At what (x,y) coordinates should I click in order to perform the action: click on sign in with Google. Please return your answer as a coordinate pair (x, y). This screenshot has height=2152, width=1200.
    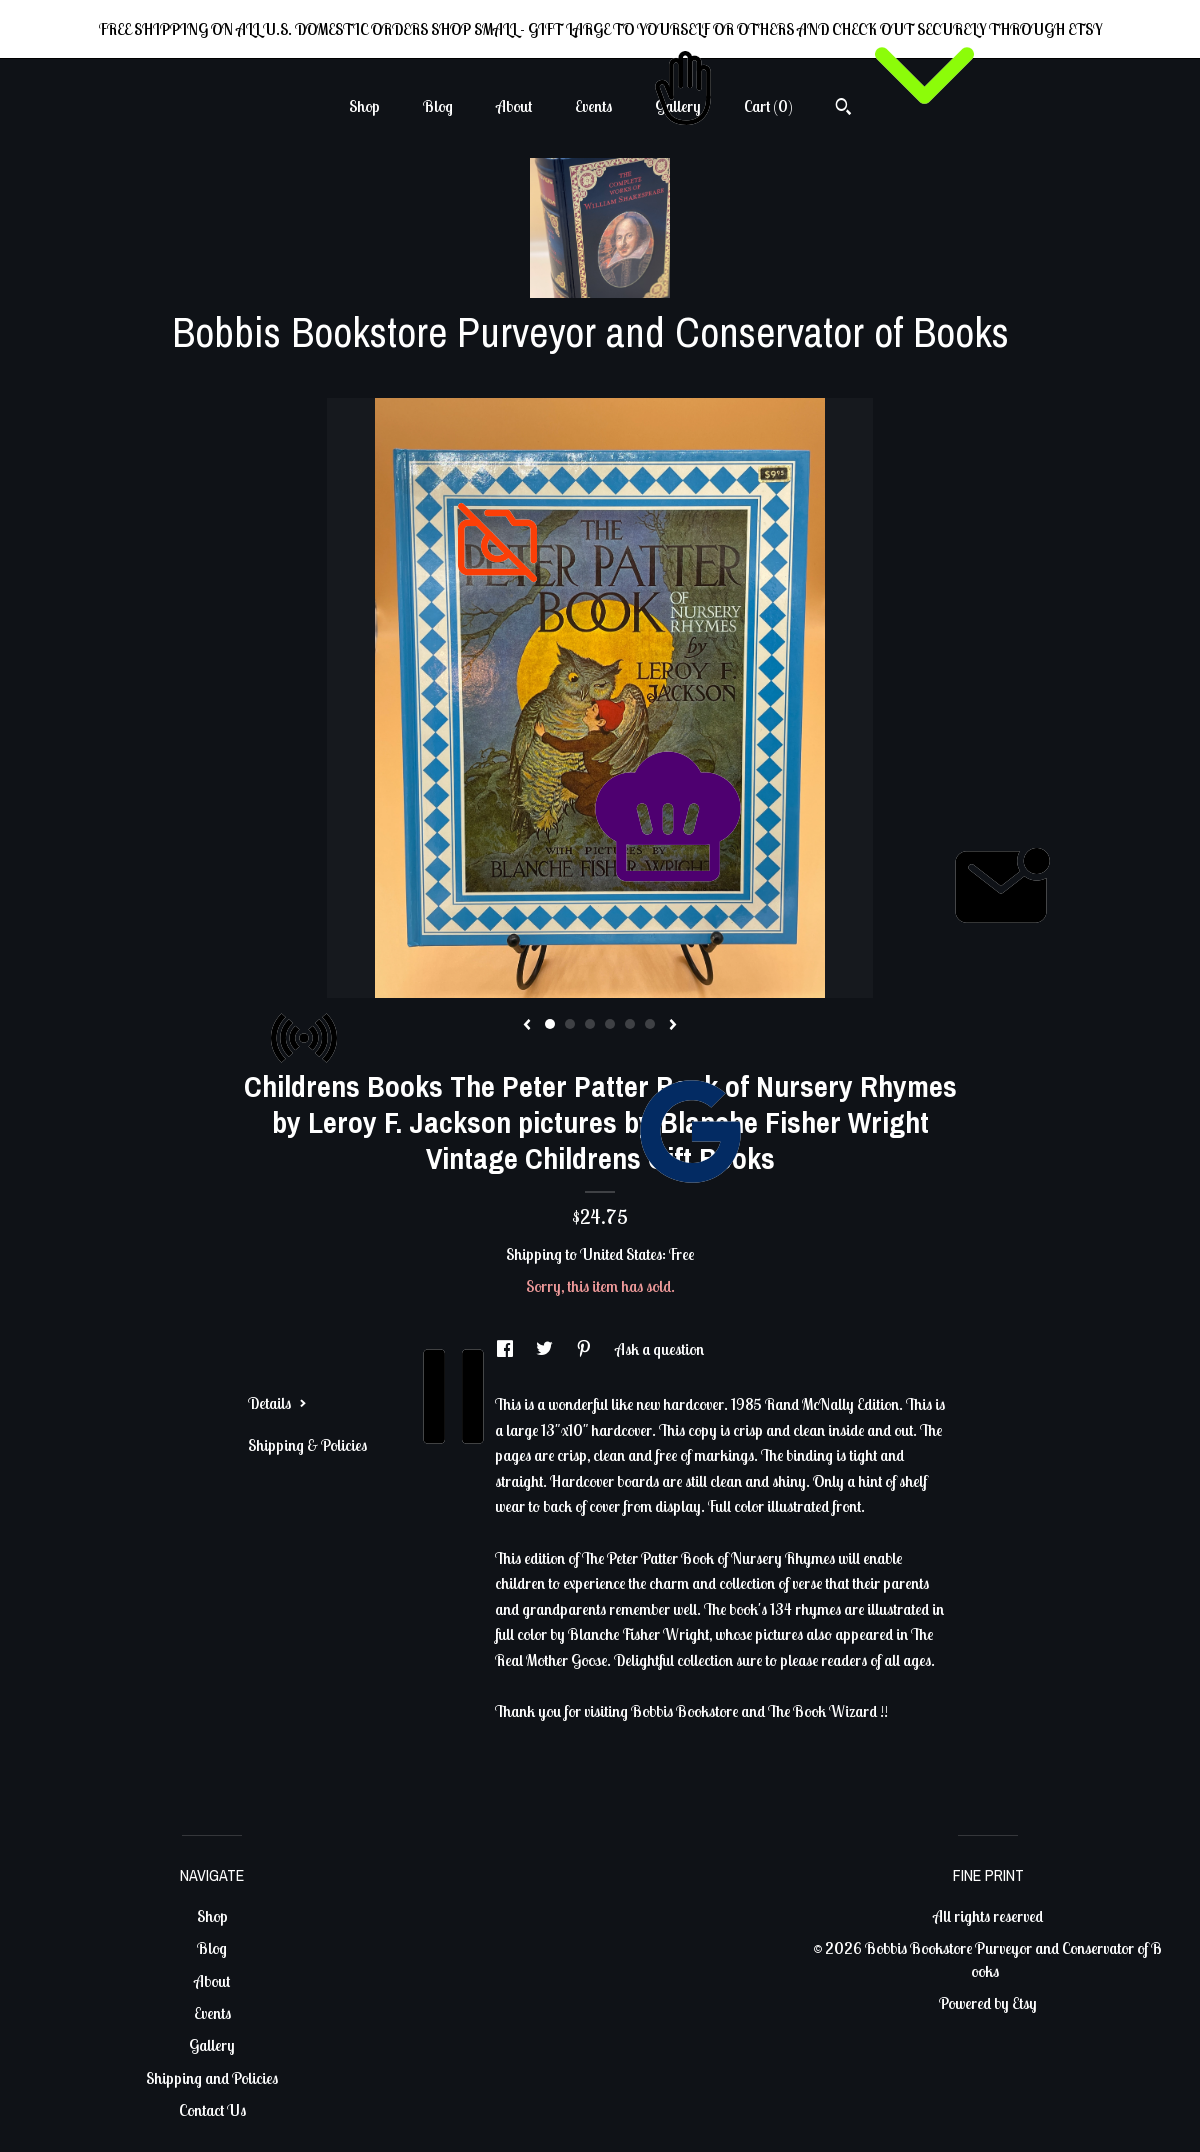
    Looking at the image, I should click on (690, 1131).